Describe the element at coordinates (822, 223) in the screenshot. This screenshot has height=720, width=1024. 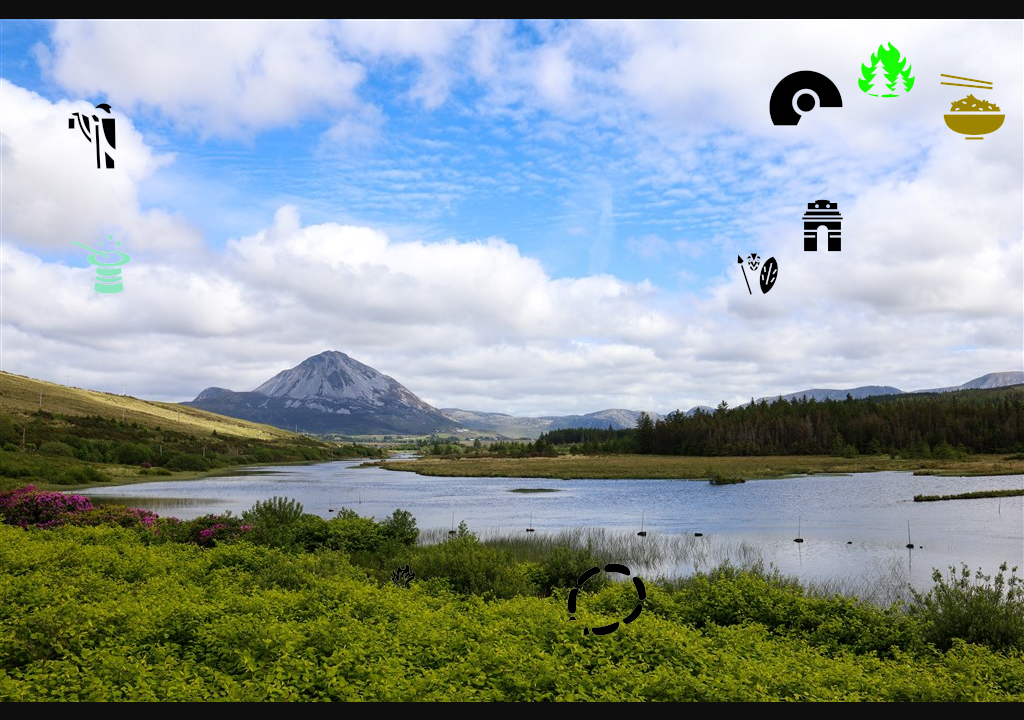
I see `view India Gate landmark information` at that location.